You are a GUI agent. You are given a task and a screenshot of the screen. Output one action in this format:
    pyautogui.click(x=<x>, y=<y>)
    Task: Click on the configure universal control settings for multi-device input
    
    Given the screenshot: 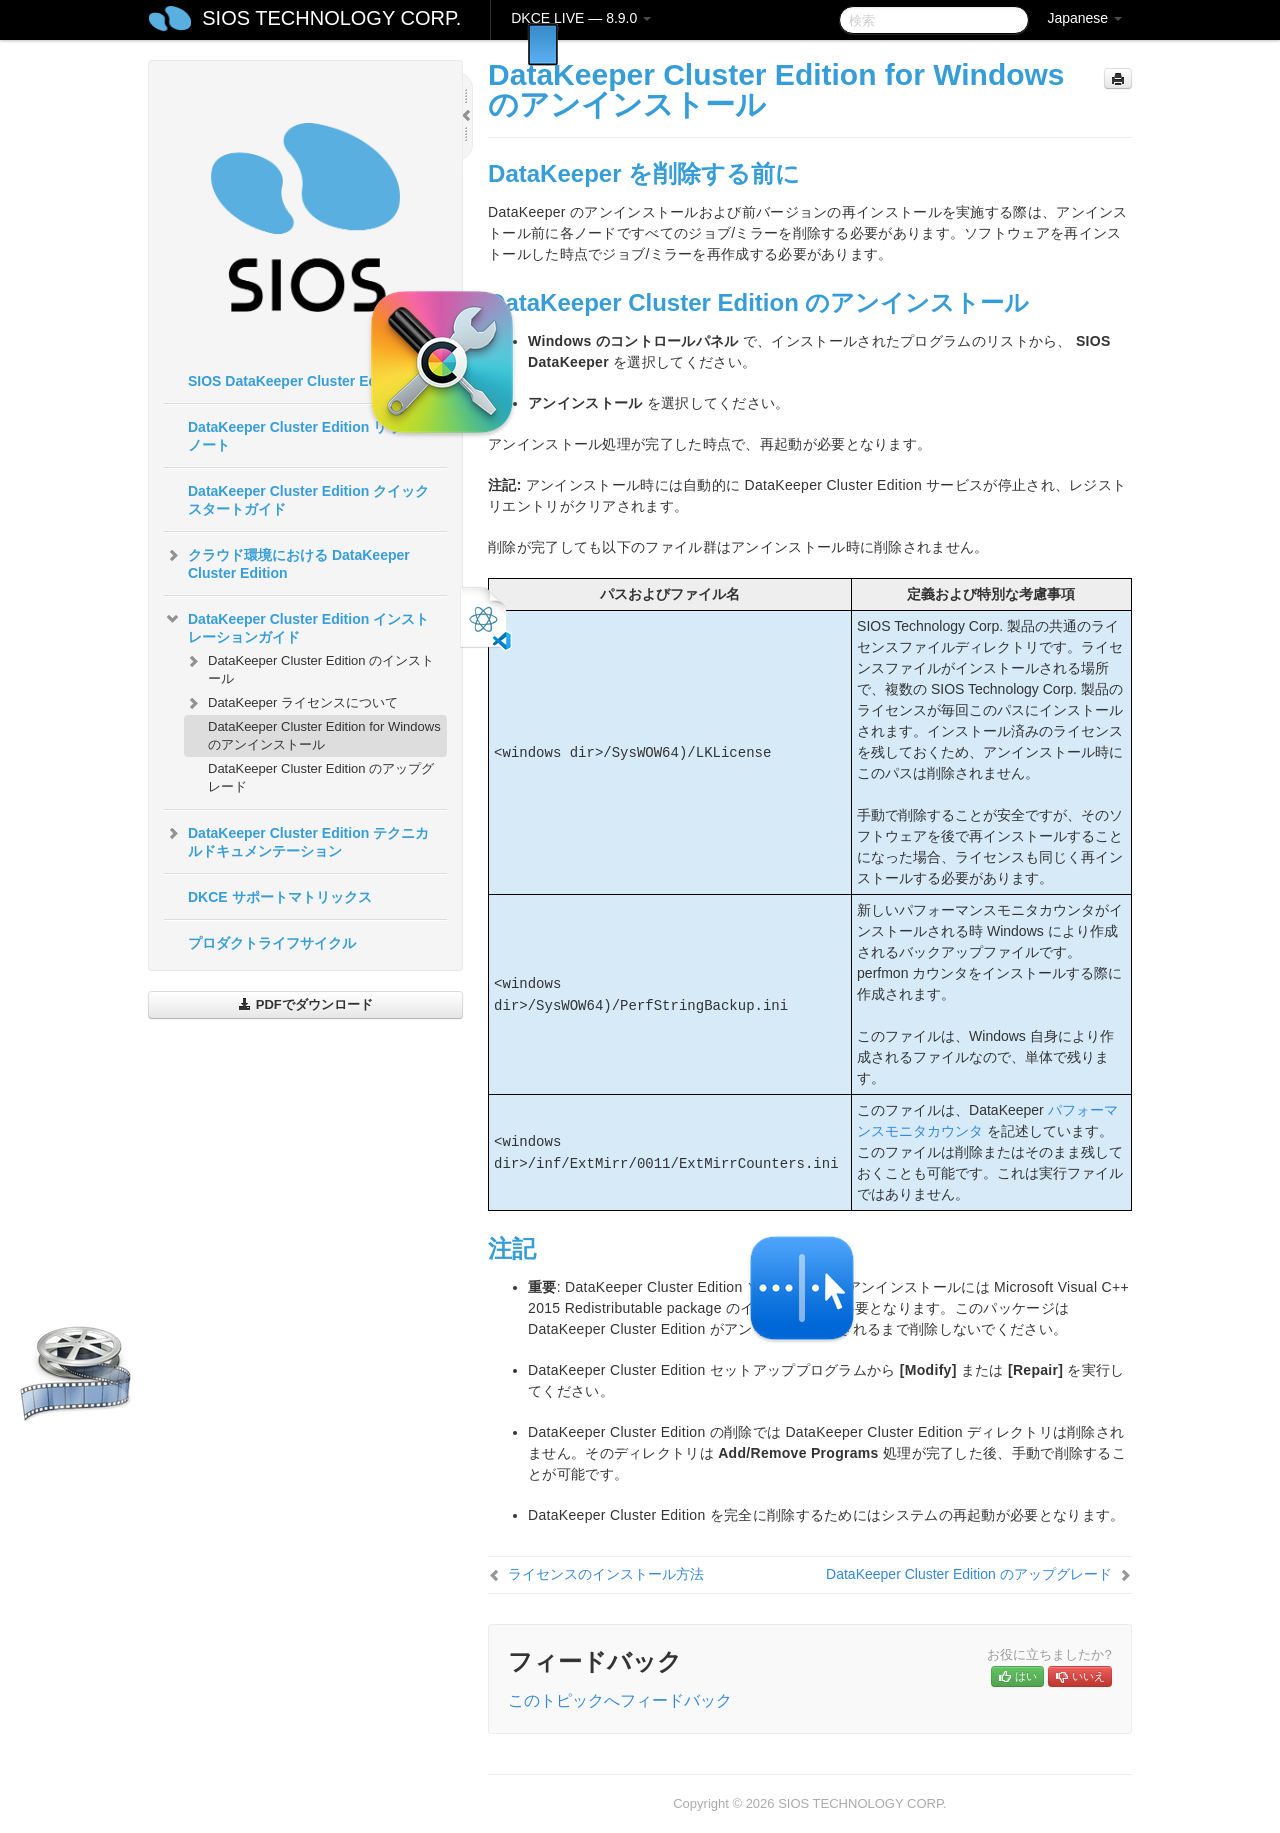 What is the action you would take?
    pyautogui.click(x=802, y=1288)
    